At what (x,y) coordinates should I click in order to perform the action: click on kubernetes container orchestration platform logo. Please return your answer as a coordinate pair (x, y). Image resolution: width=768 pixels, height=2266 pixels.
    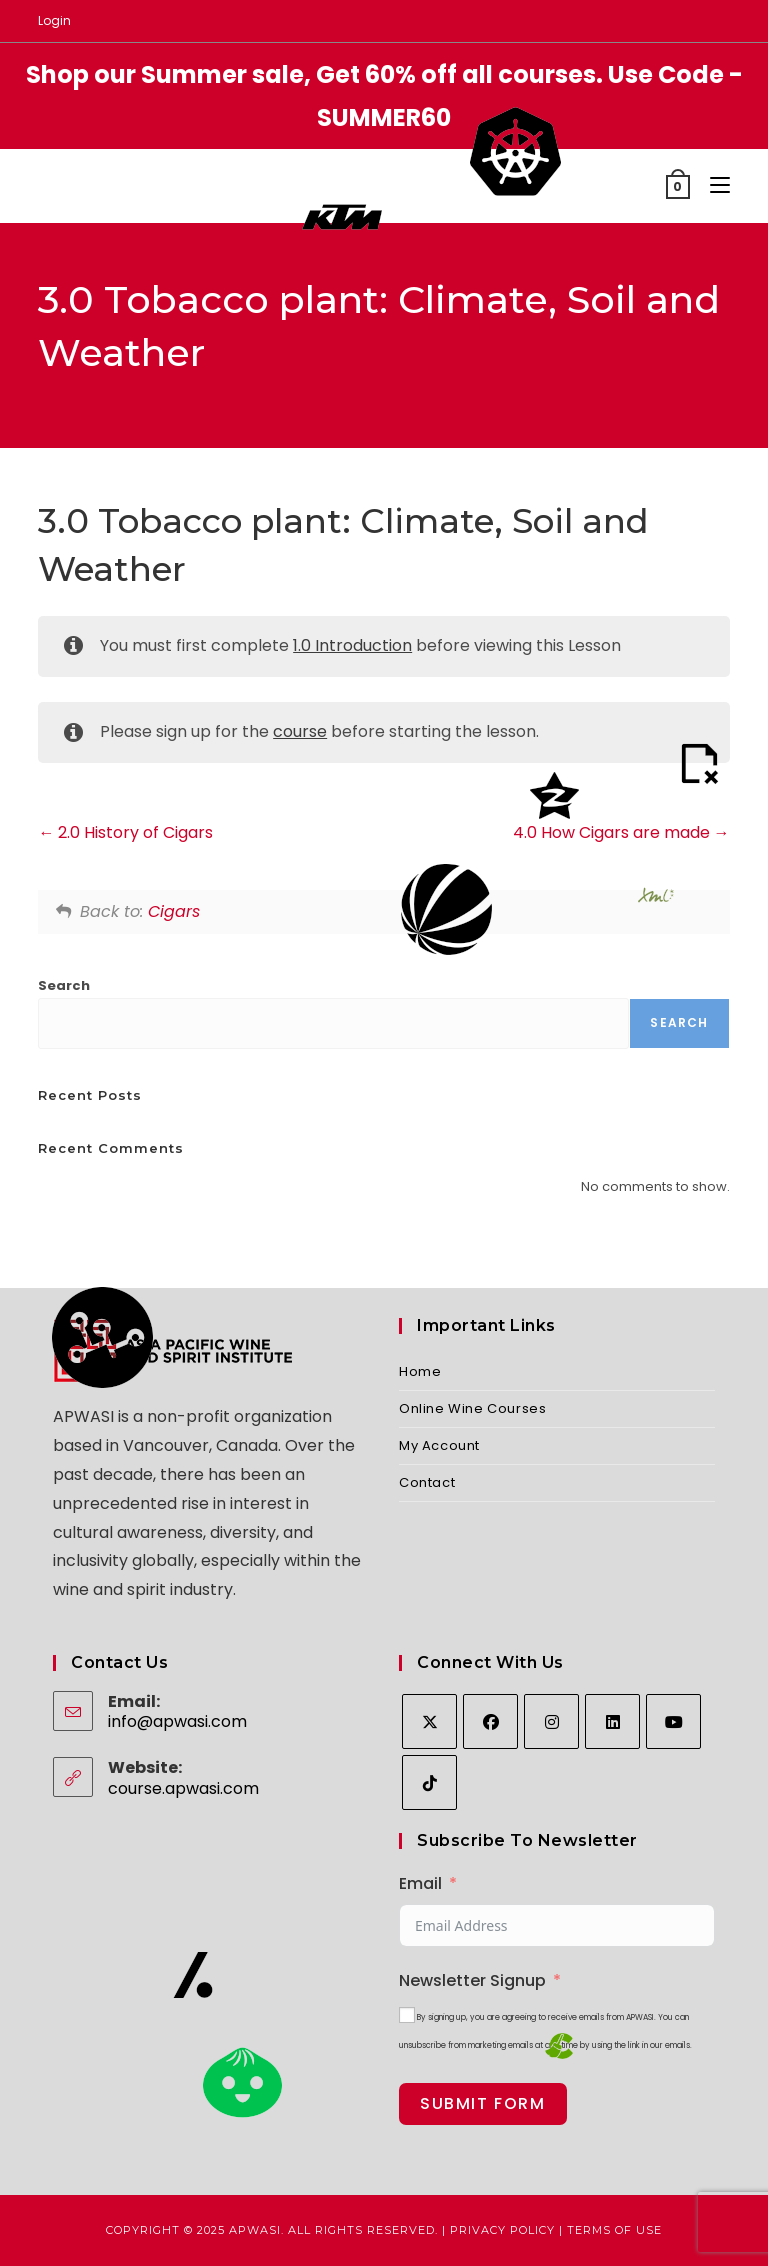
    Looking at the image, I should click on (515, 151).